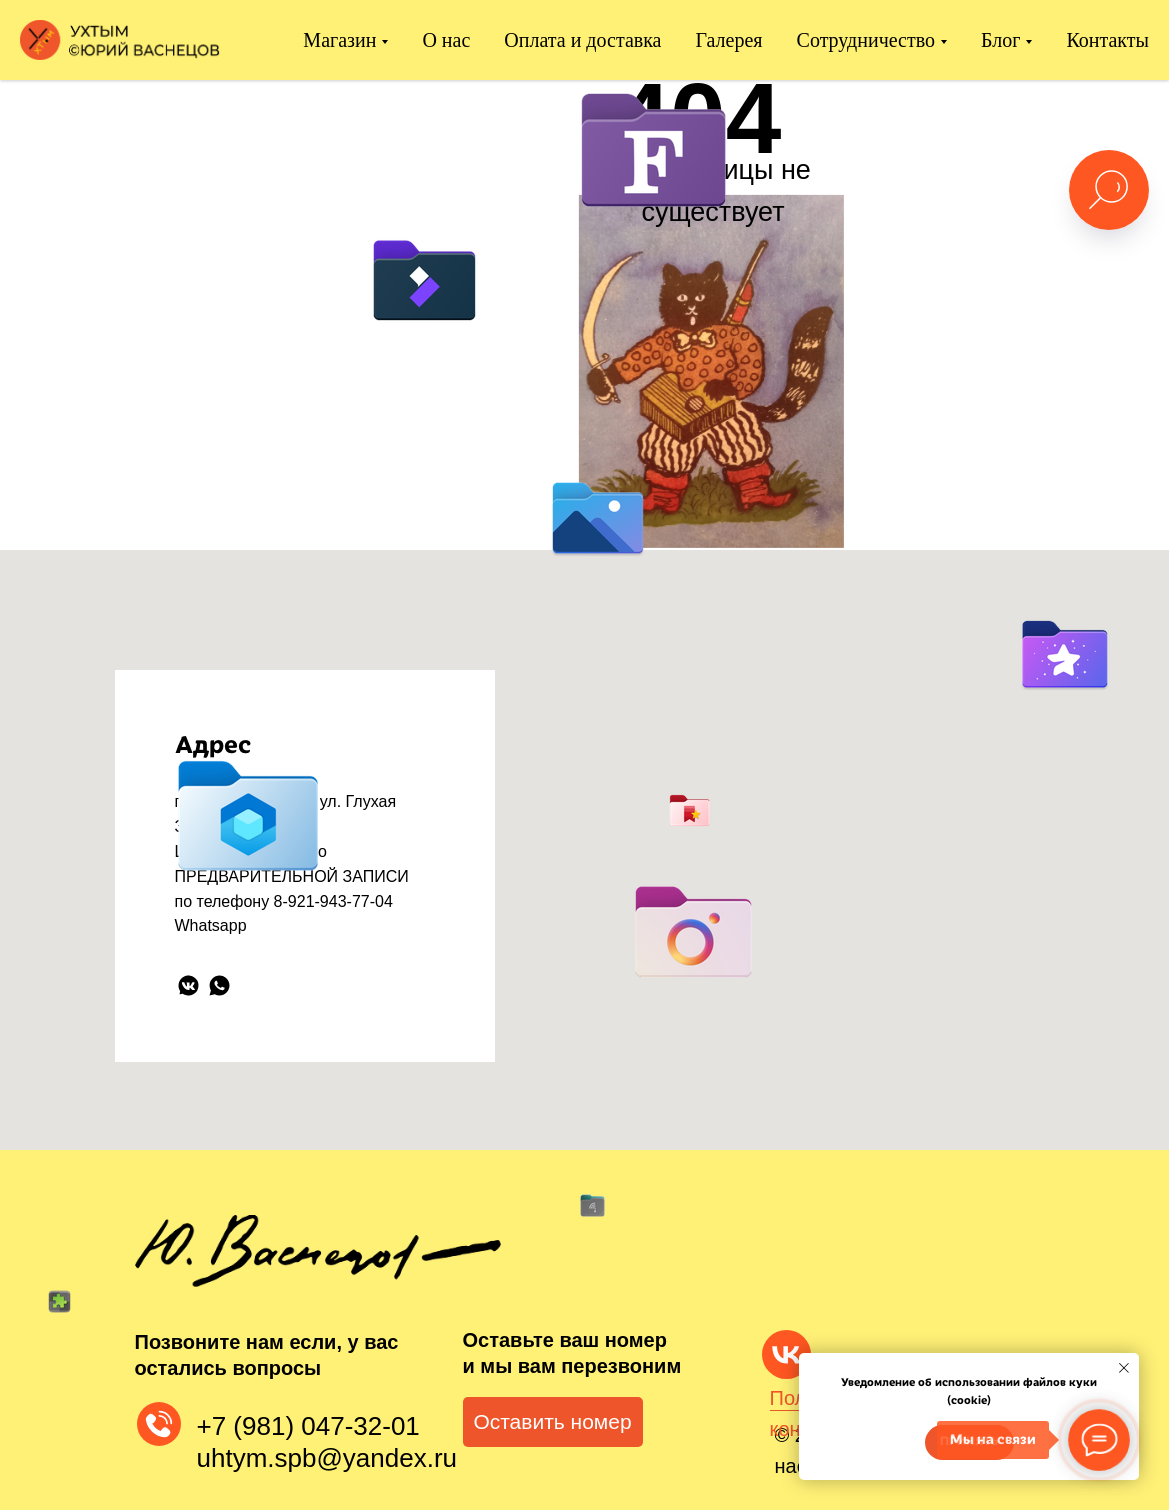 Image resolution: width=1169 pixels, height=1510 pixels. Describe the element at coordinates (689, 811) in the screenshot. I see `open your bookmarked files folder` at that location.